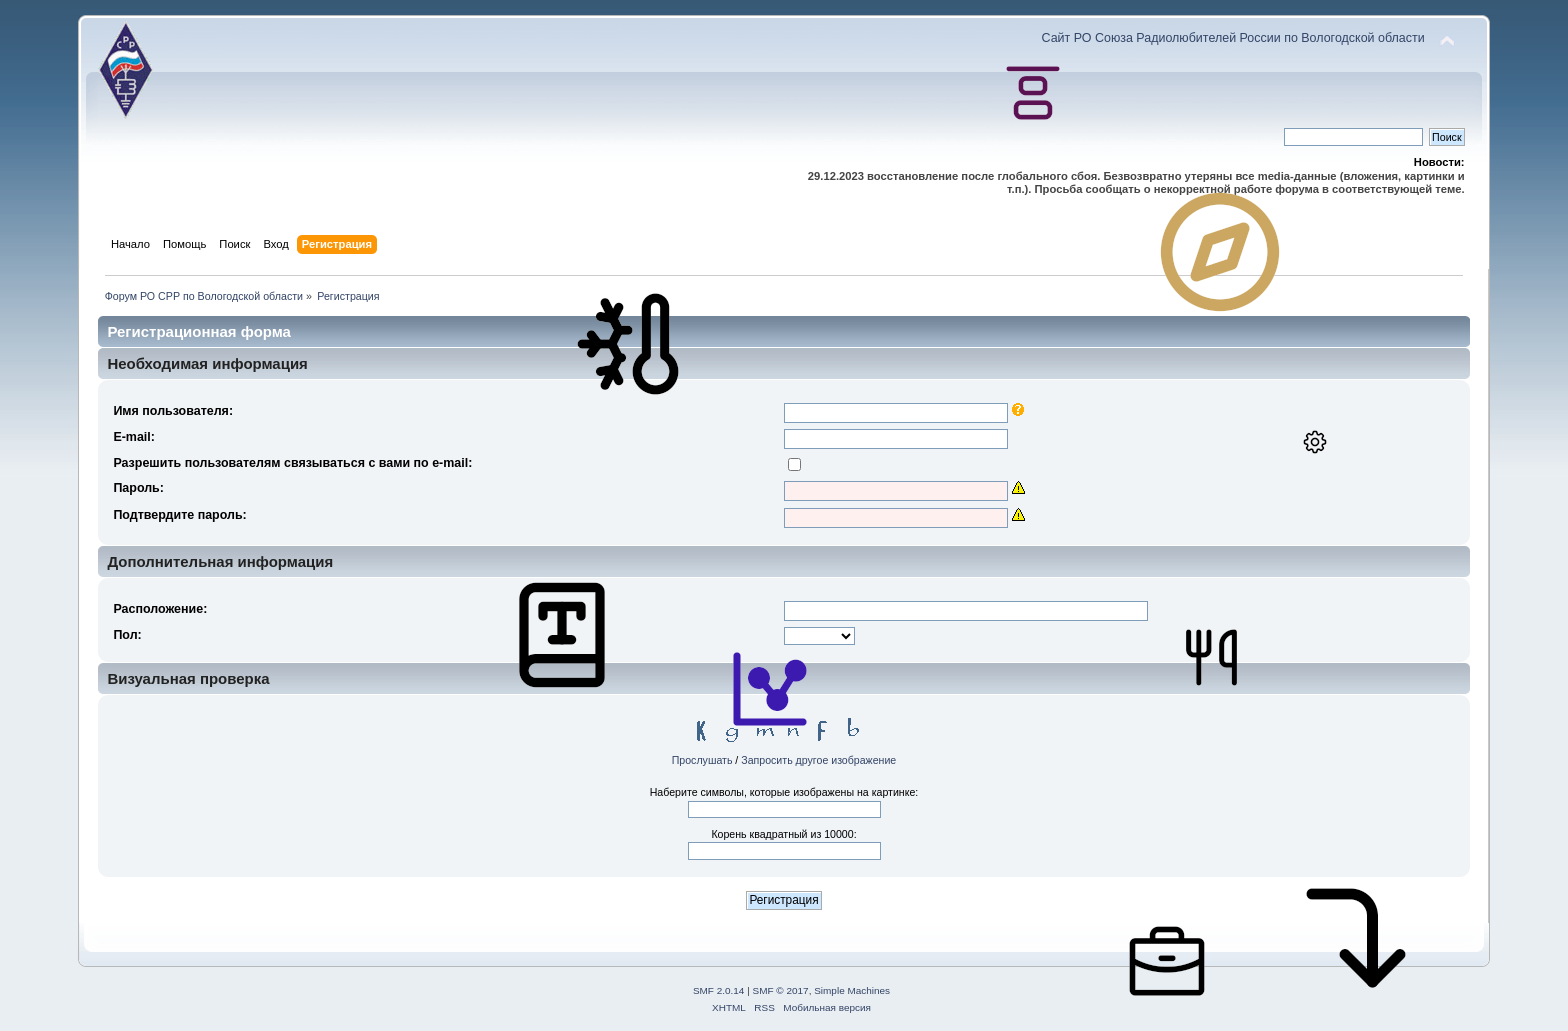 This screenshot has width=1568, height=1031. What do you see at coordinates (770, 689) in the screenshot?
I see `view scatter plot or data visualization` at bounding box center [770, 689].